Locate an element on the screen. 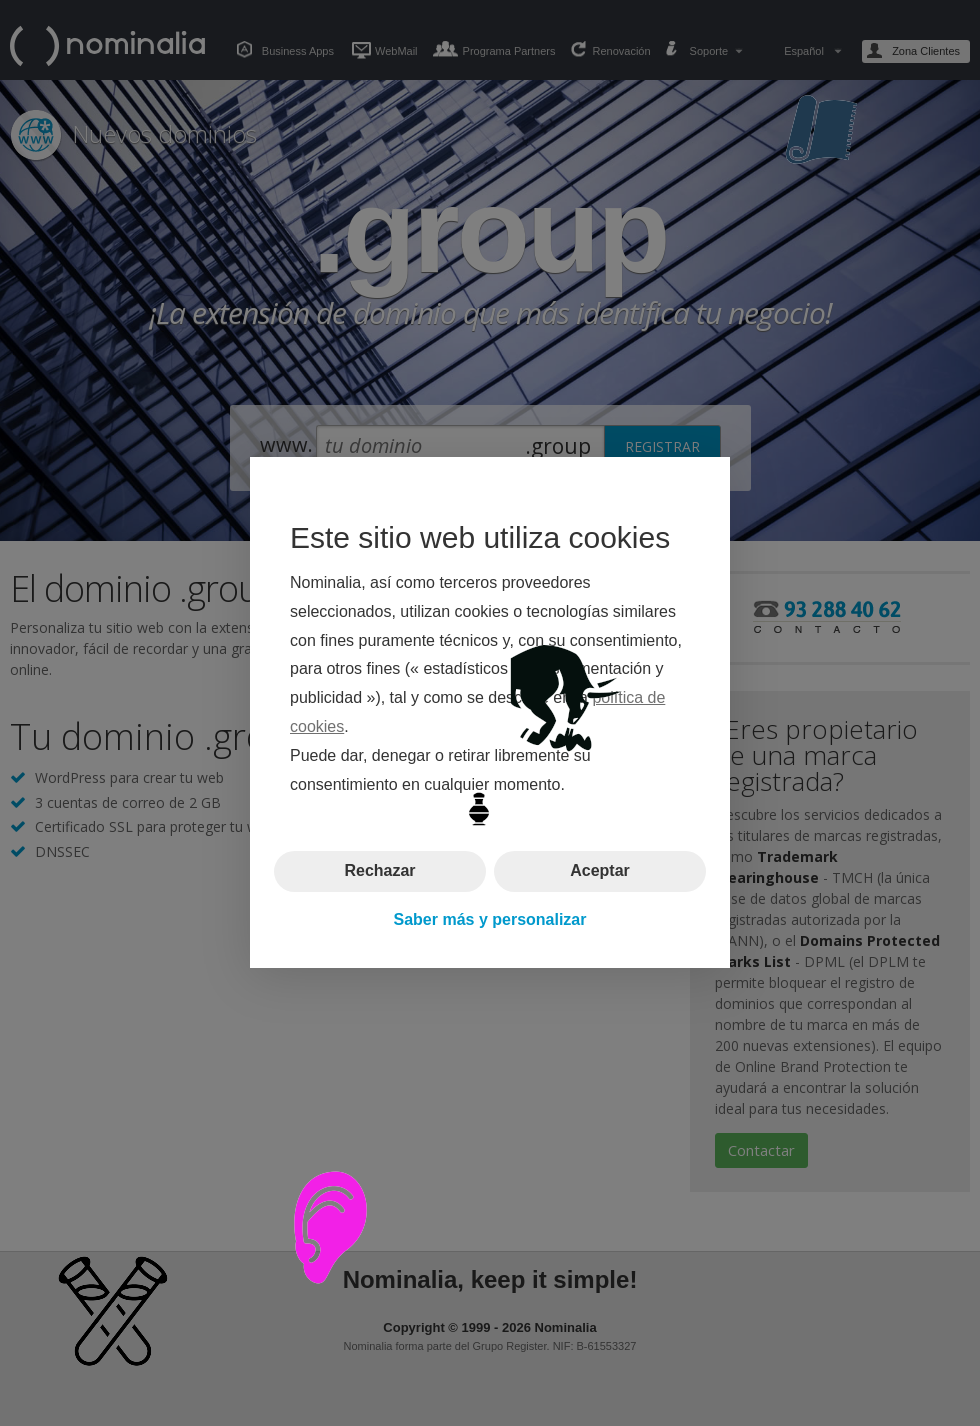  adjust audio or sound settings is located at coordinates (330, 1227).